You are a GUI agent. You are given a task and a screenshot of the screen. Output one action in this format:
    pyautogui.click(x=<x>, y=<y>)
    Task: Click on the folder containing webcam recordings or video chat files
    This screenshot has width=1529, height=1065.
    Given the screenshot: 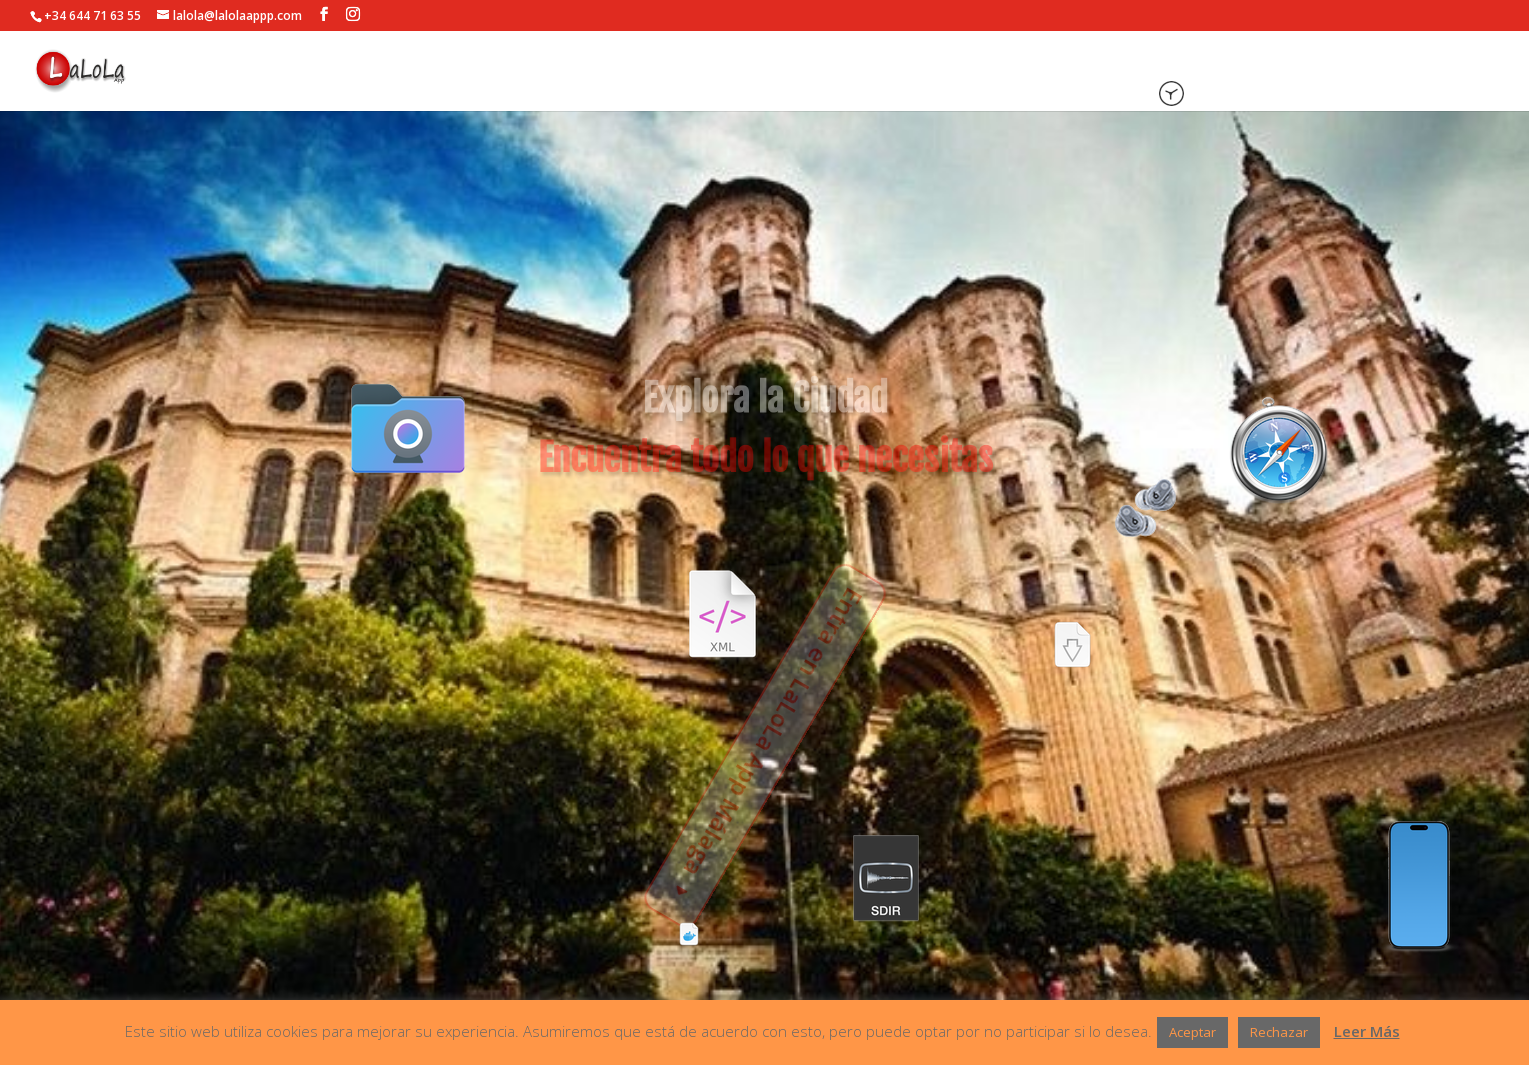 What is the action you would take?
    pyautogui.click(x=407, y=431)
    